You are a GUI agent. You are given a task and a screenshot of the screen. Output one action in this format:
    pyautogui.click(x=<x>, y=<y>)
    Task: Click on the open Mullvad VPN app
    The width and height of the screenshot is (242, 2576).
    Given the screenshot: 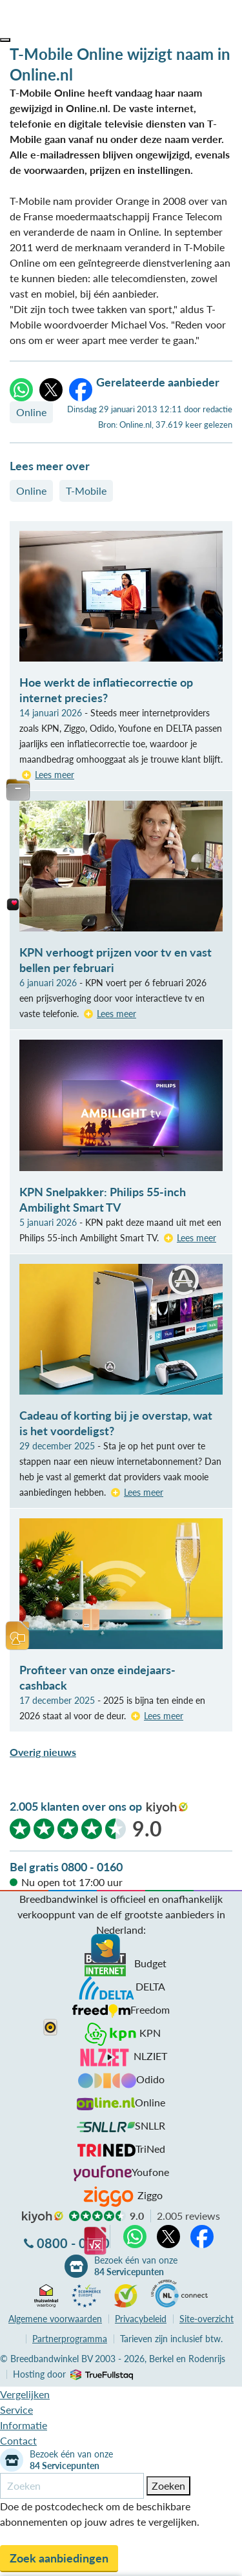 What is the action you would take?
    pyautogui.click(x=105, y=1948)
    